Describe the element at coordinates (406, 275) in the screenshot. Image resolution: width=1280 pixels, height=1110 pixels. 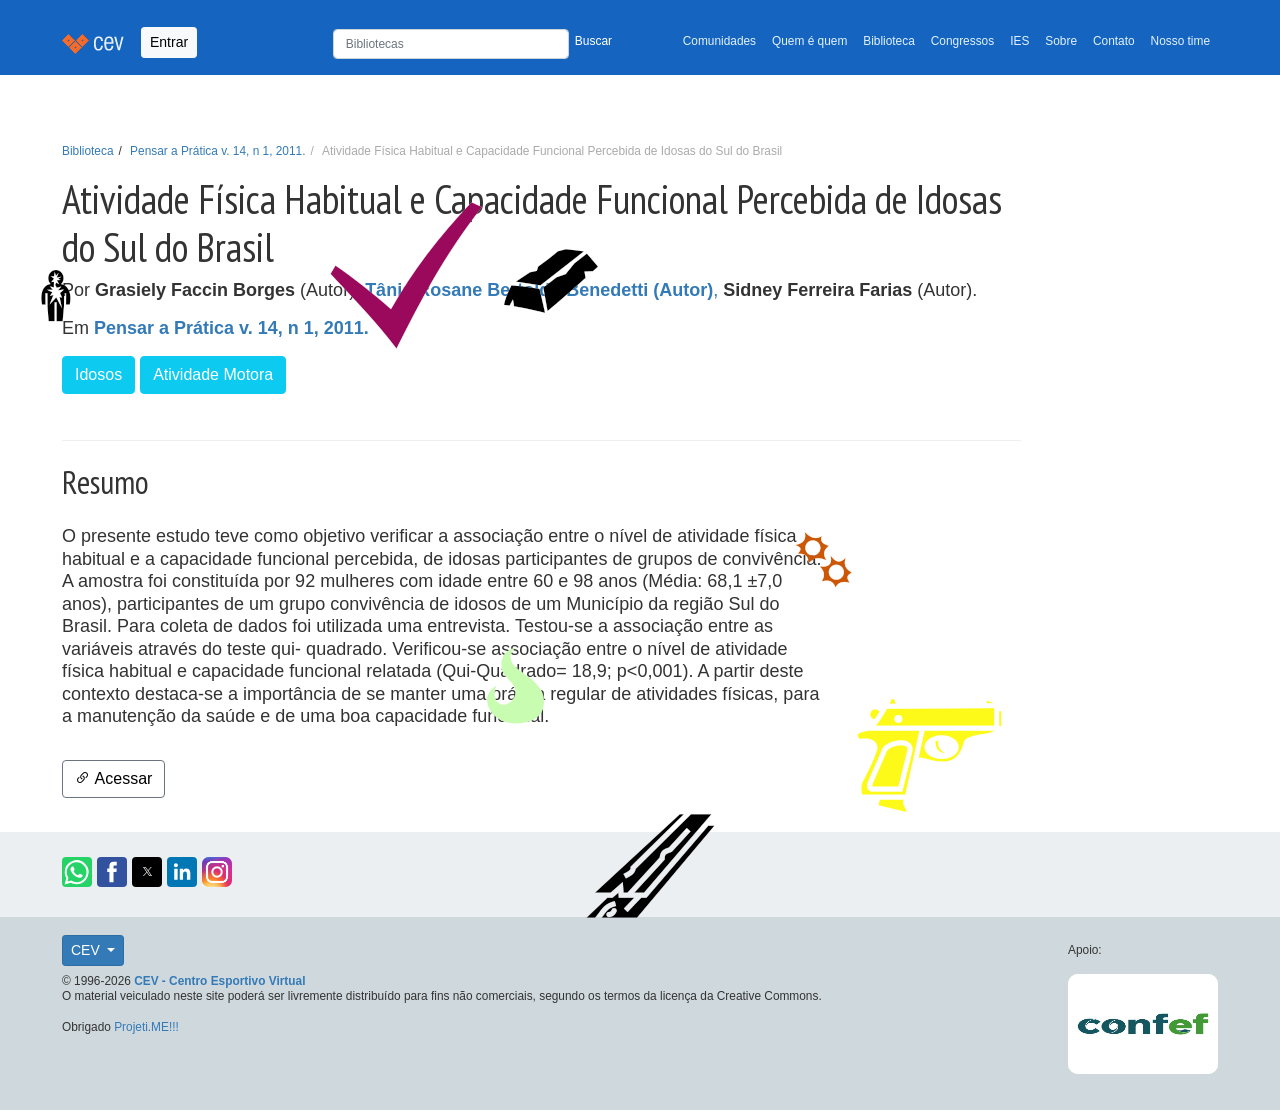
I see `confirm or complete an action` at that location.